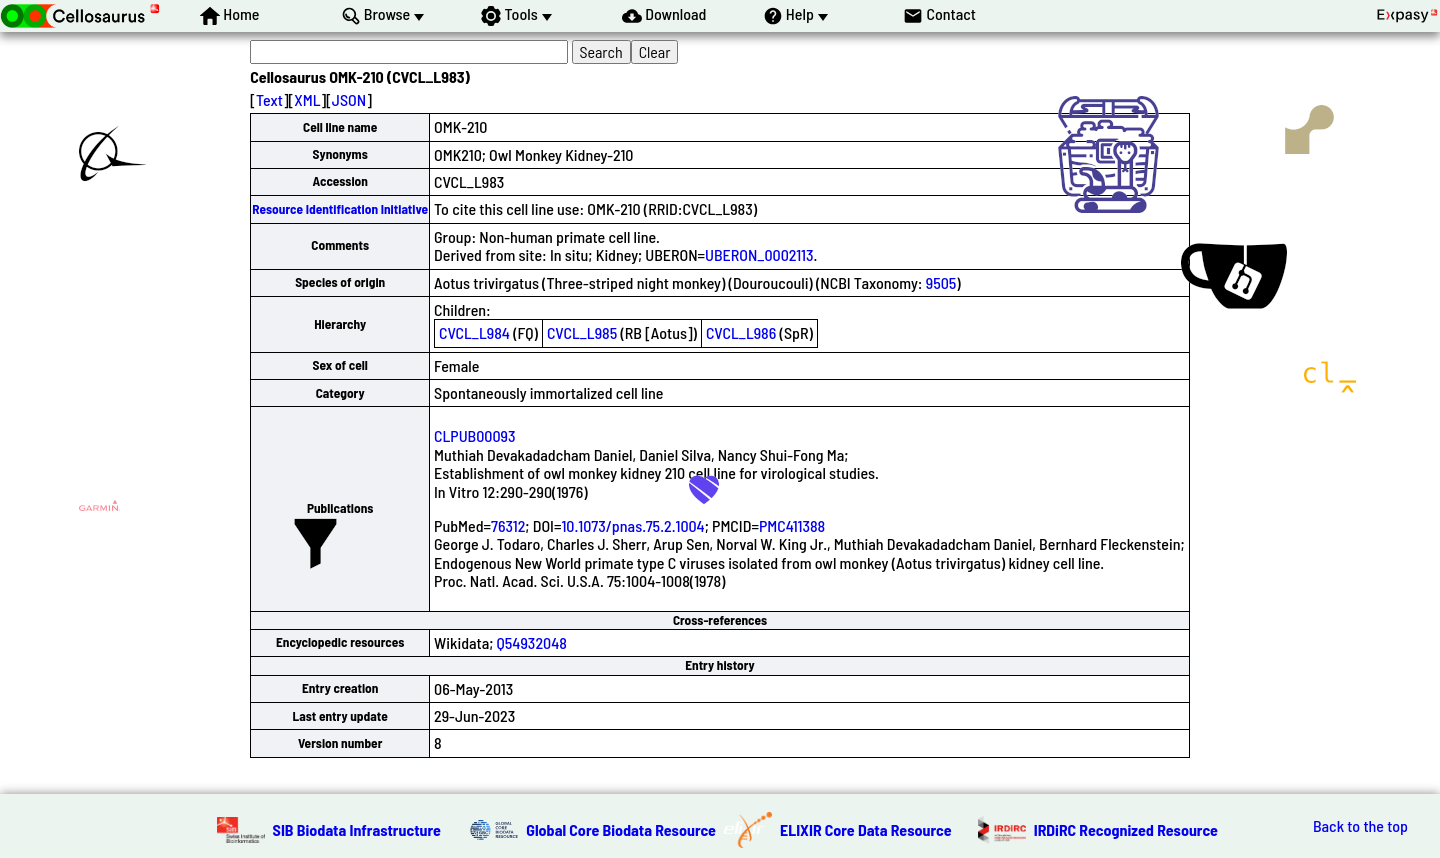 Image resolution: width=1440 pixels, height=858 pixels. What do you see at coordinates (99, 505) in the screenshot?
I see `garmin app or service branding` at bounding box center [99, 505].